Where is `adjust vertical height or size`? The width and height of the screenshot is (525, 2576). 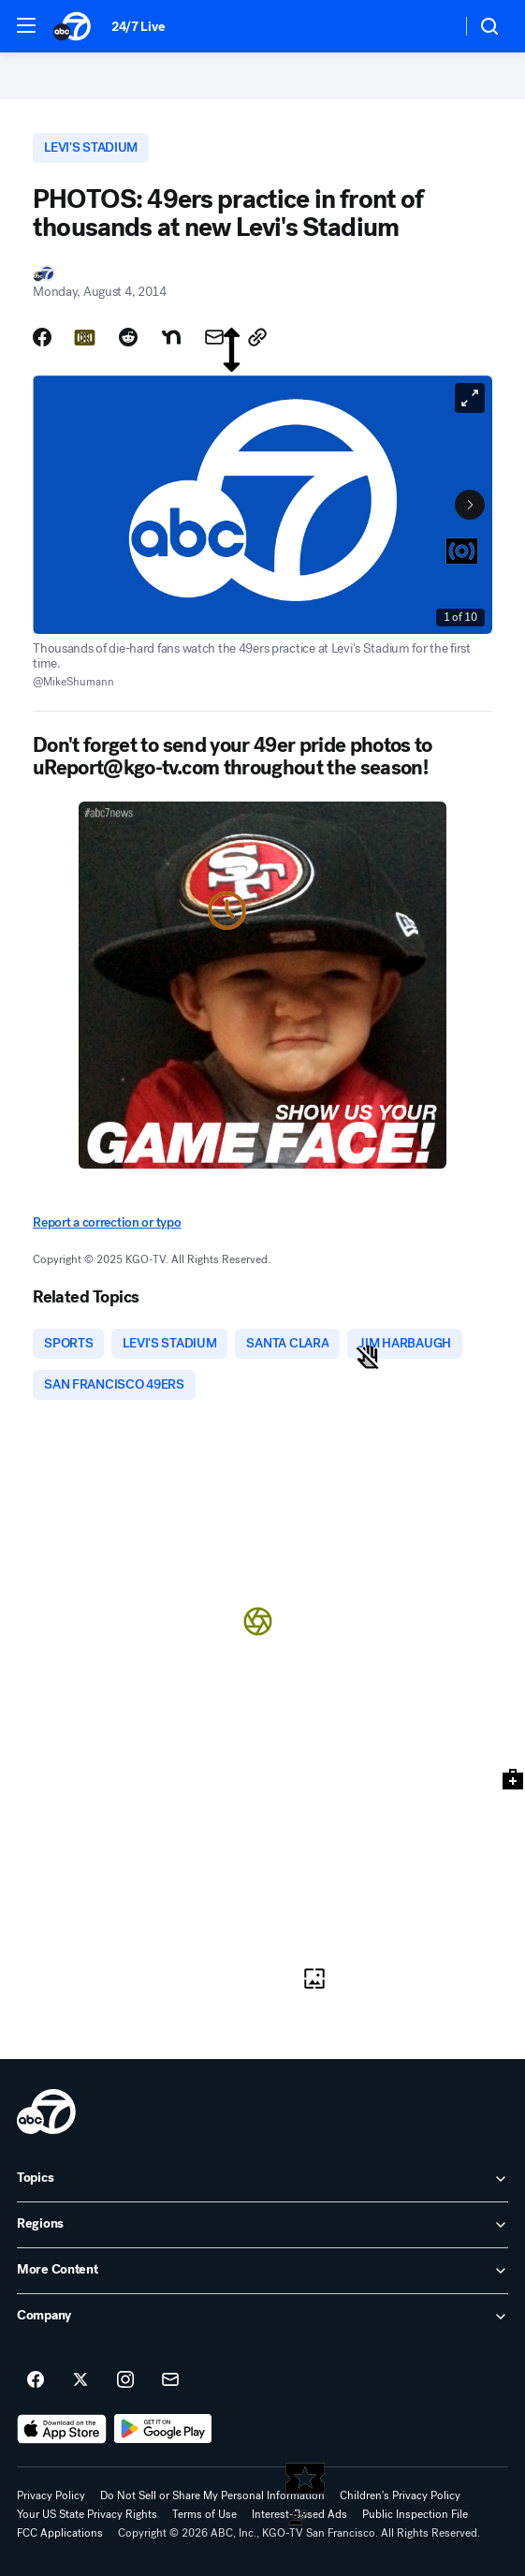
adjust vertical height or size is located at coordinates (231, 349).